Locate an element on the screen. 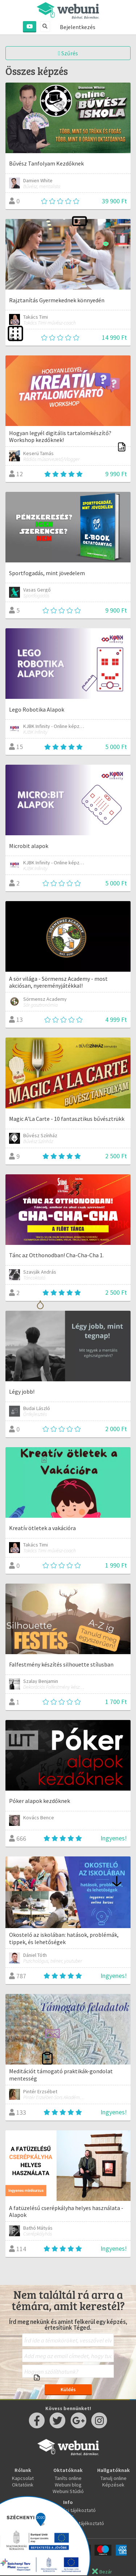  toggle split panel view is located at coordinates (15, 333).